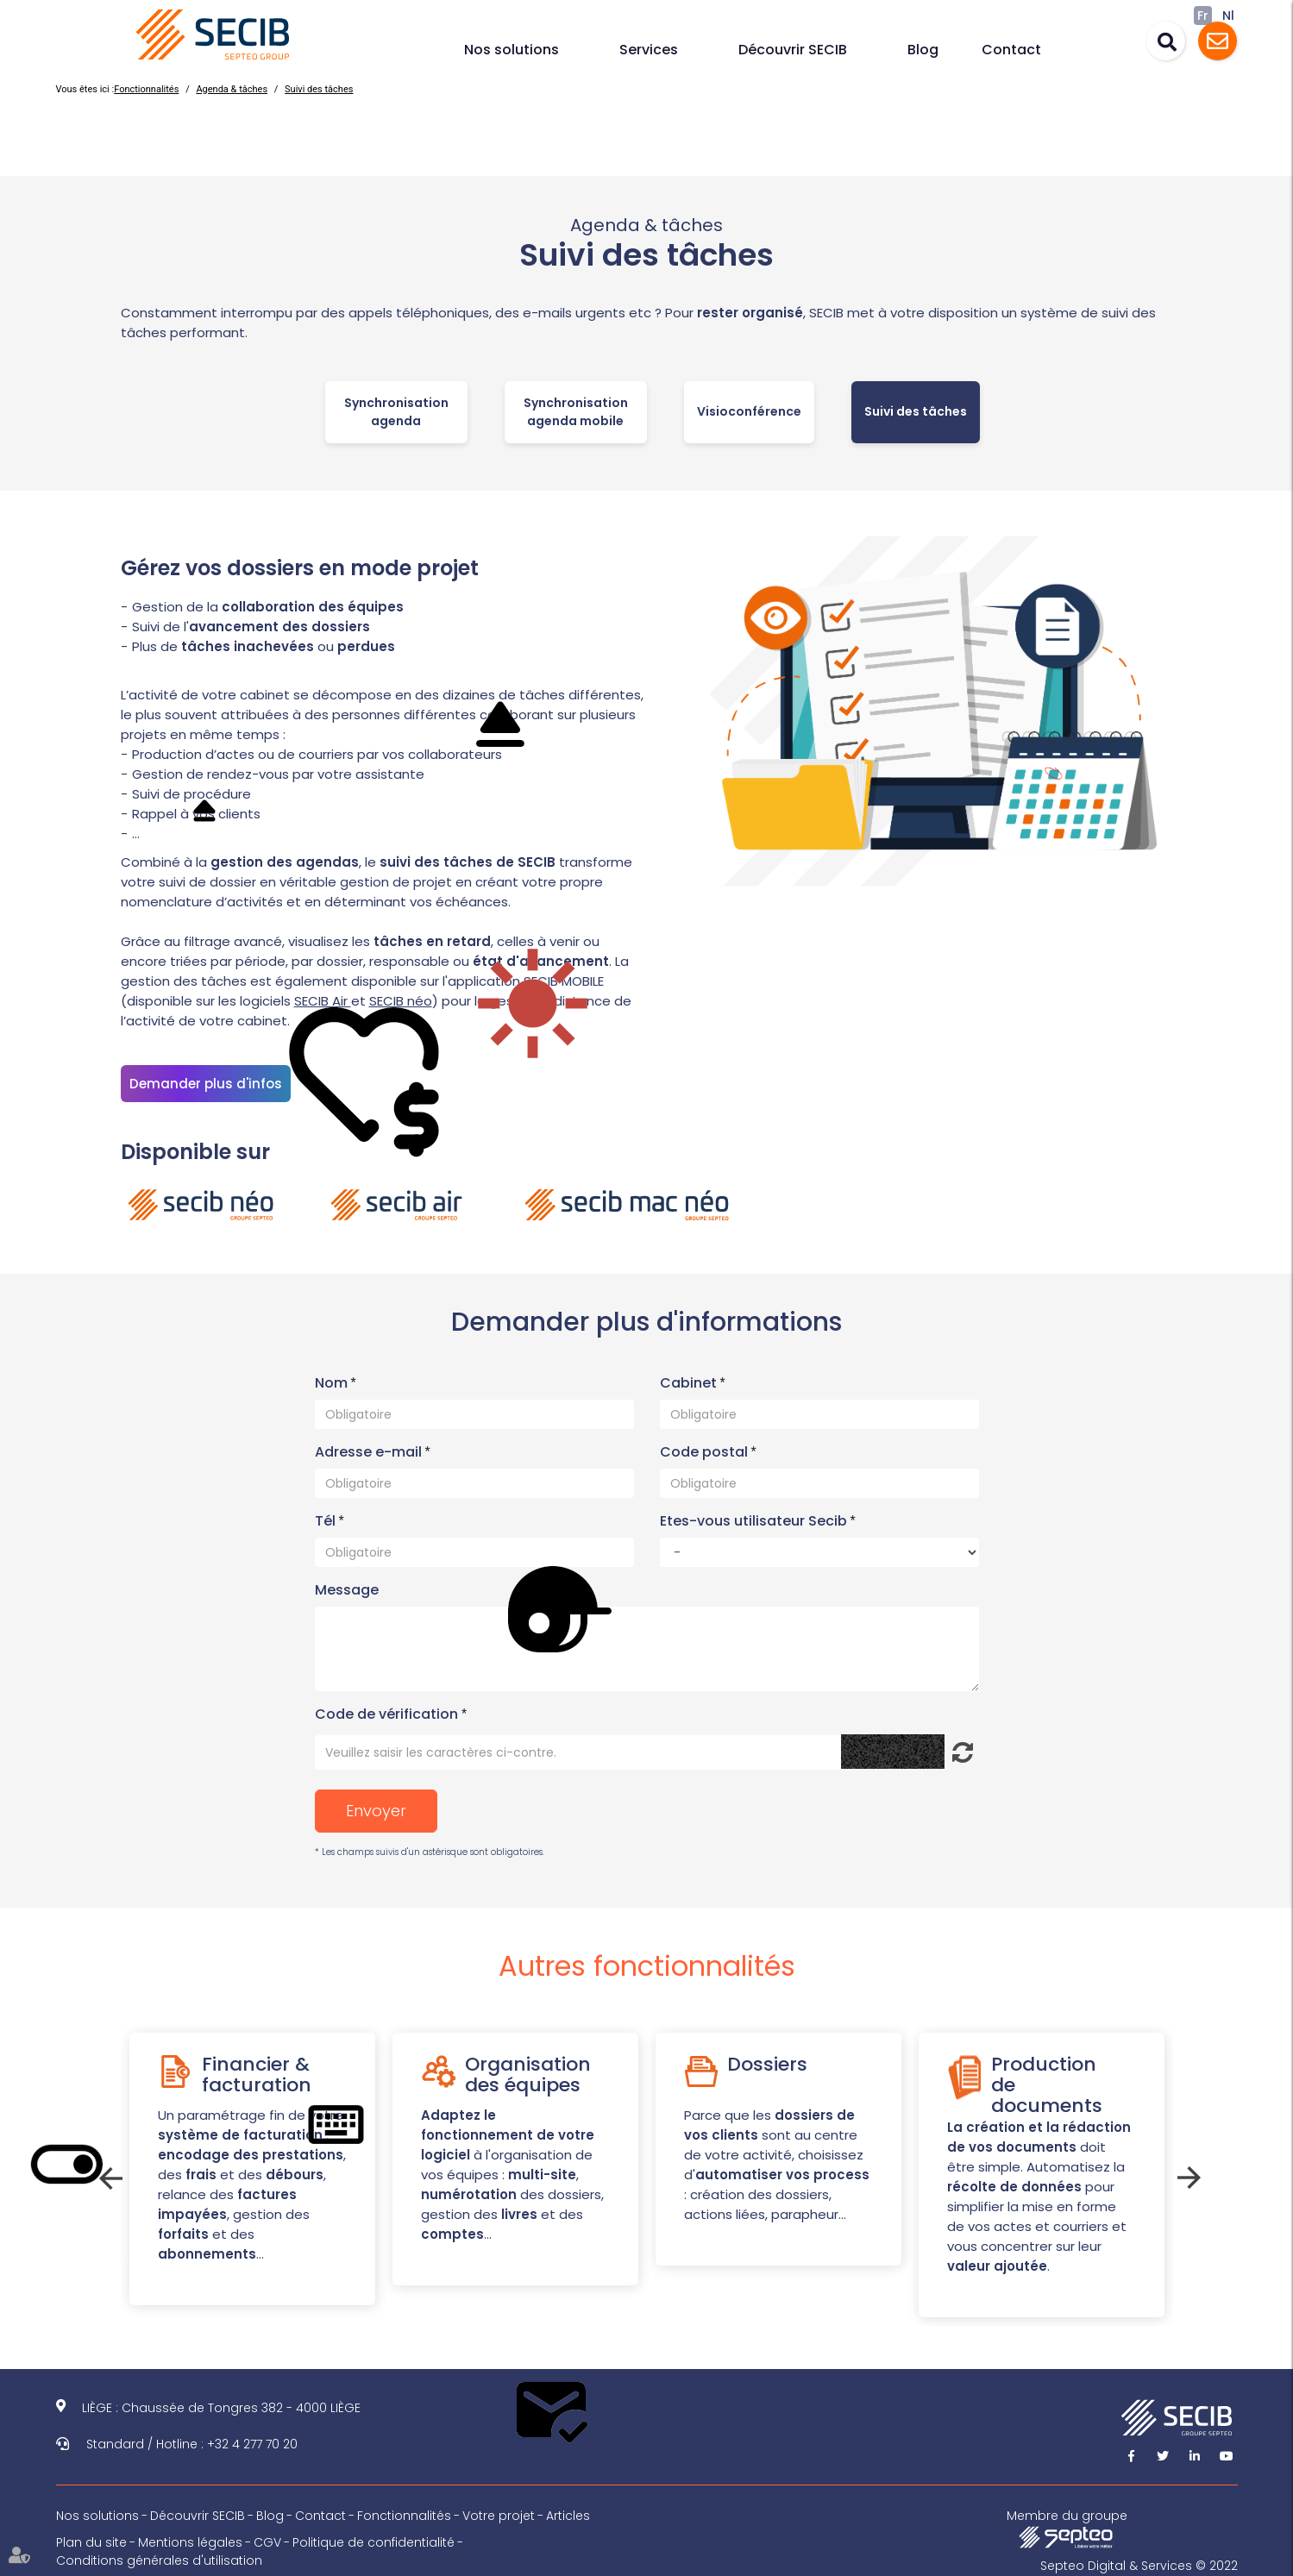 This screenshot has height=2576, width=1293. What do you see at coordinates (500, 723) in the screenshot?
I see `eject media or disc` at bounding box center [500, 723].